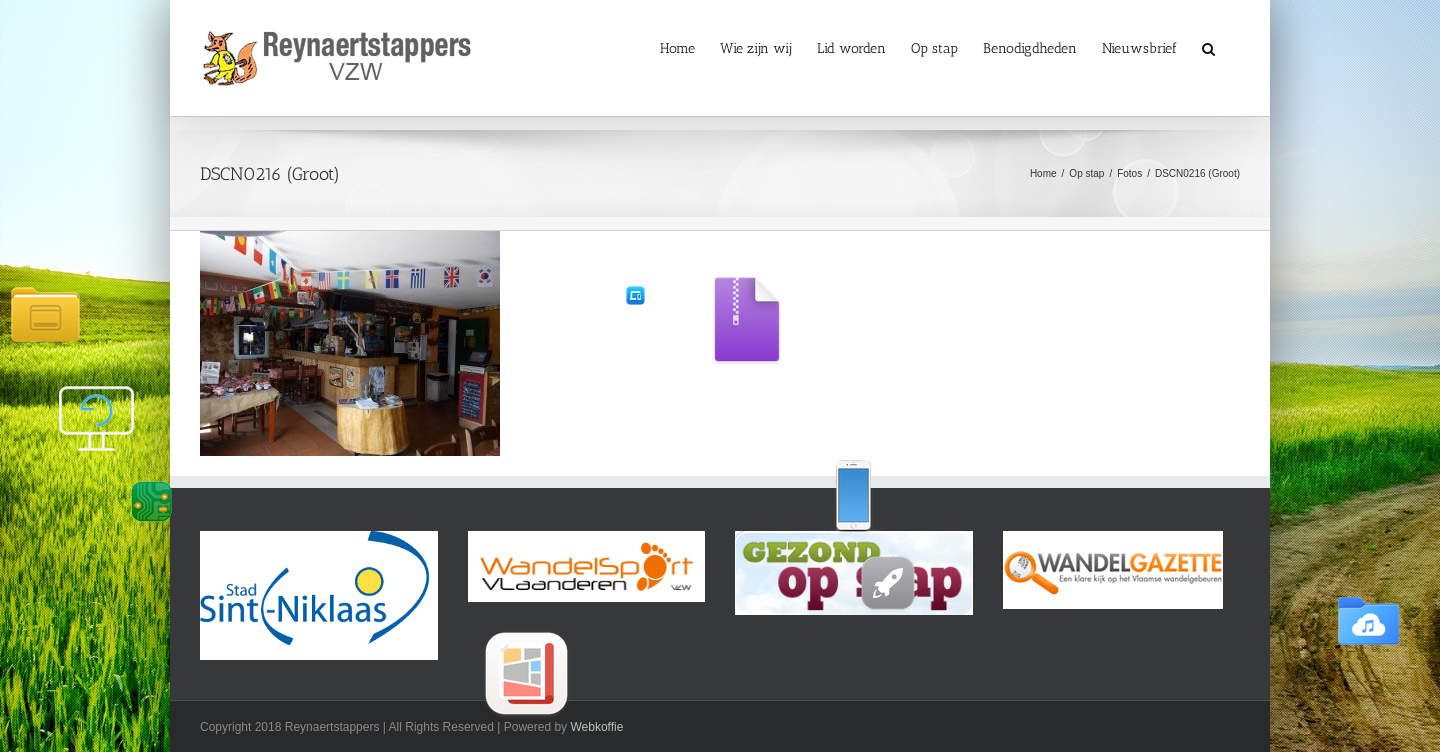 The image size is (1440, 752). What do you see at coordinates (853, 496) in the screenshot?
I see `indicates a connected iPhone device` at bounding box center [853, 496].